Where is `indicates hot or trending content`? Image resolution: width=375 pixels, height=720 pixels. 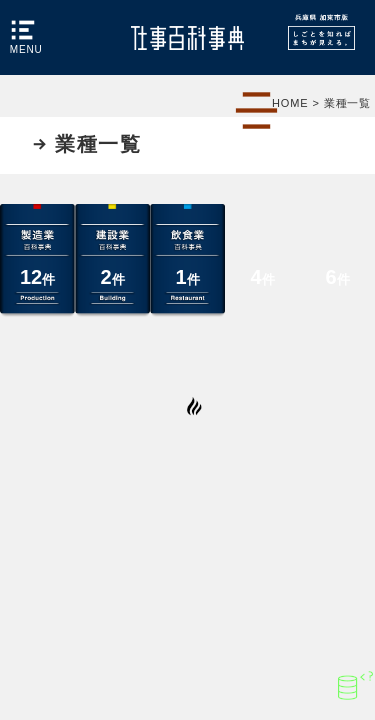
indicates hot or trending content is located at coordinates (194, 406).